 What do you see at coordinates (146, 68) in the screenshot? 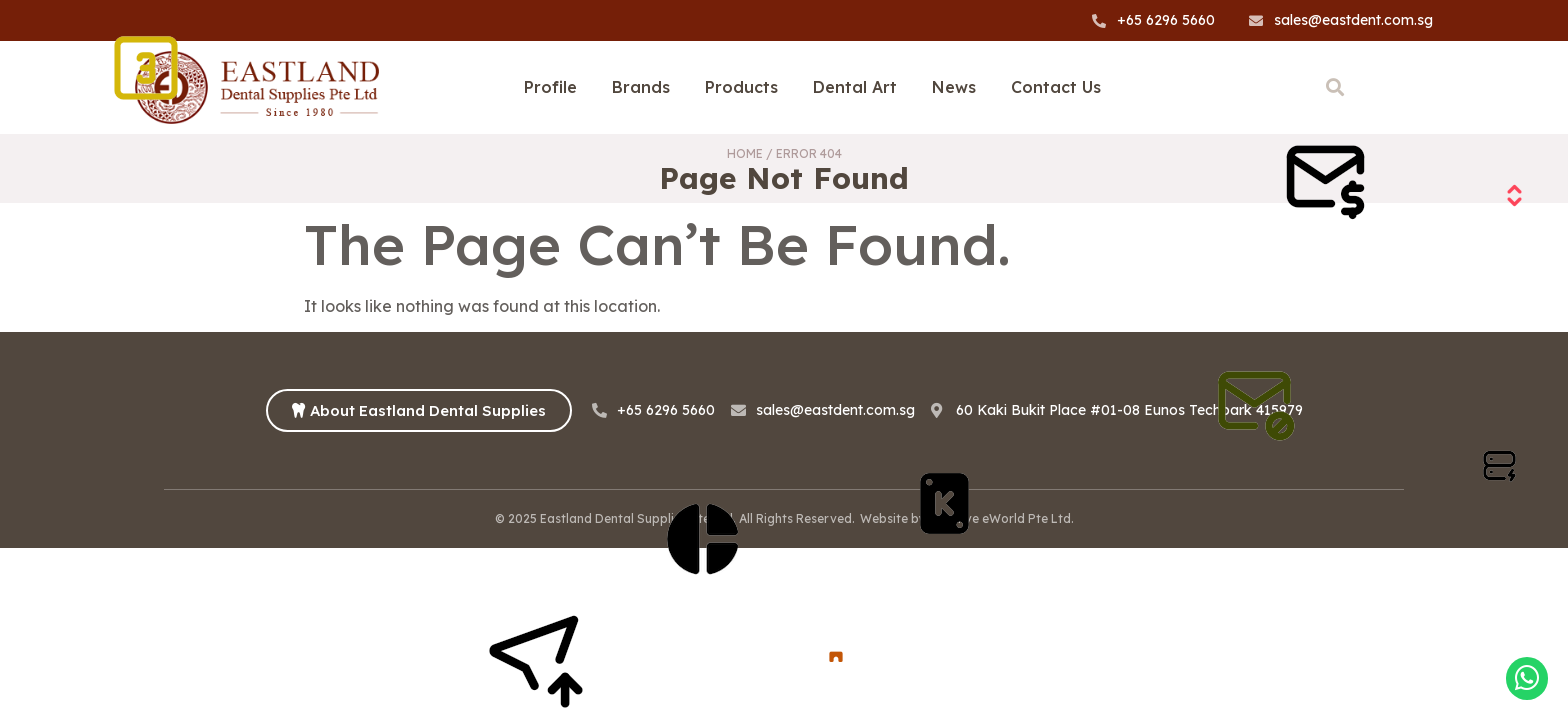
I see `select option 3 from a numbered list` at bounding box center [146, 68].